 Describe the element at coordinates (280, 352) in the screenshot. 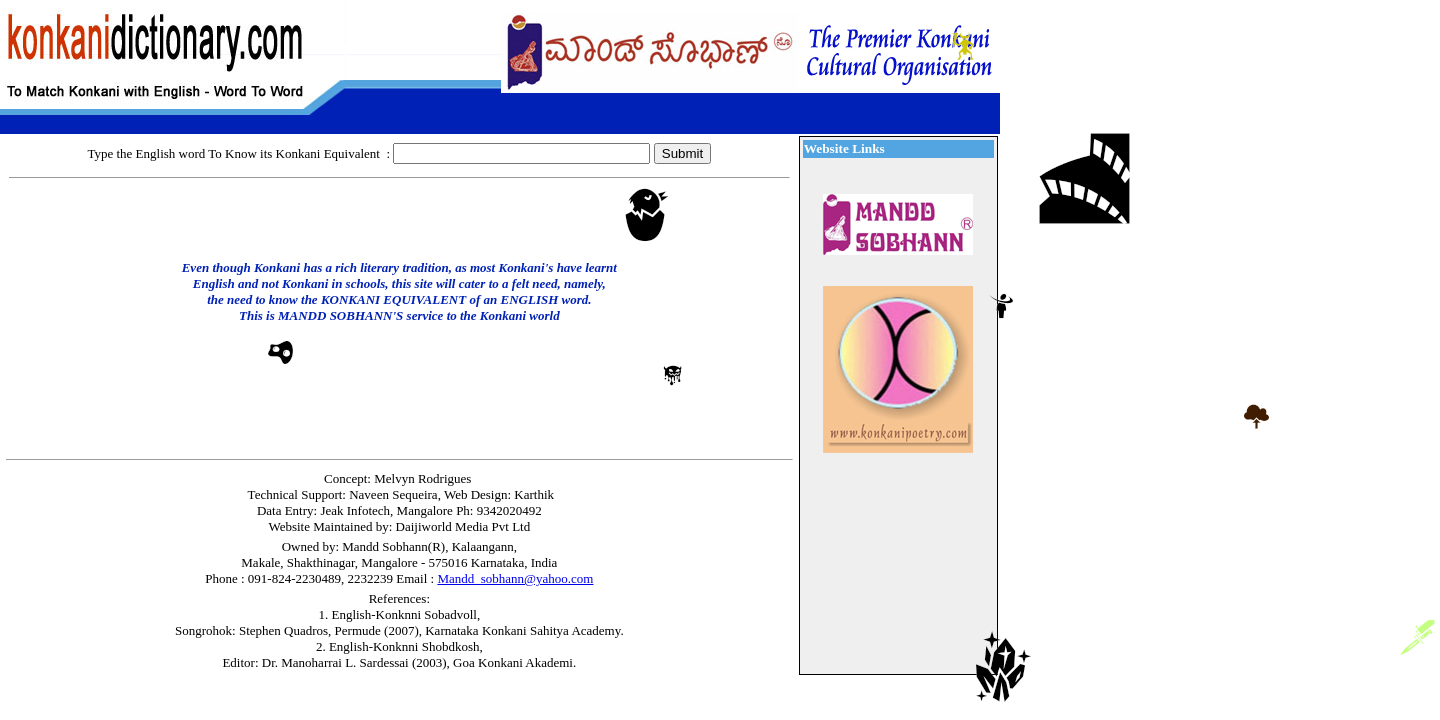

I see `indicates breakfast or morning meal options` at that location.